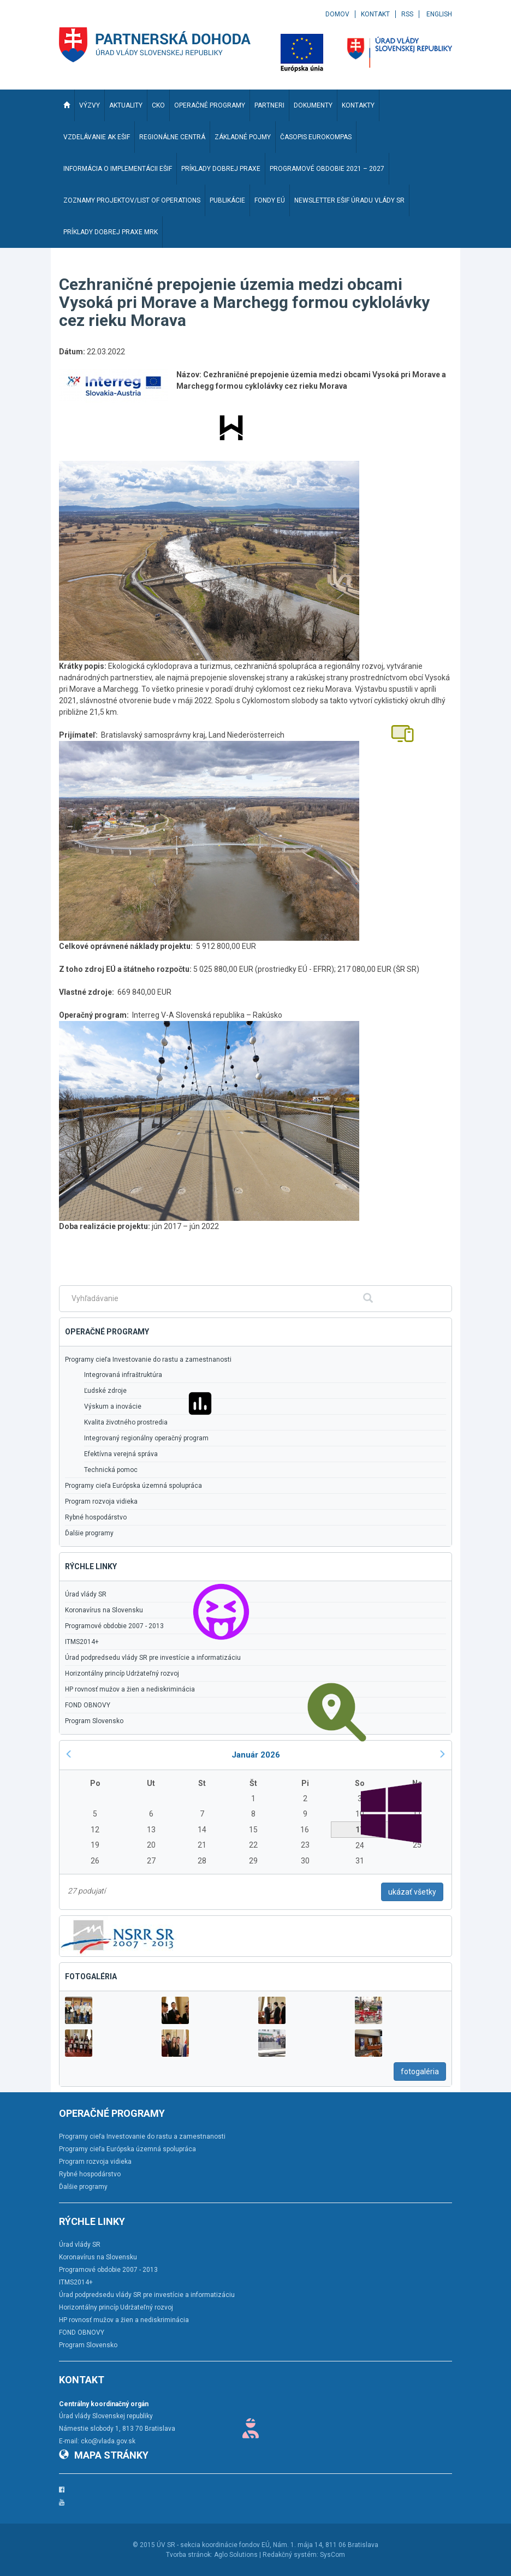 The image size is (511, 2576). I want to click on insert a silly or playful emoji reaction, so click(221, 1612).